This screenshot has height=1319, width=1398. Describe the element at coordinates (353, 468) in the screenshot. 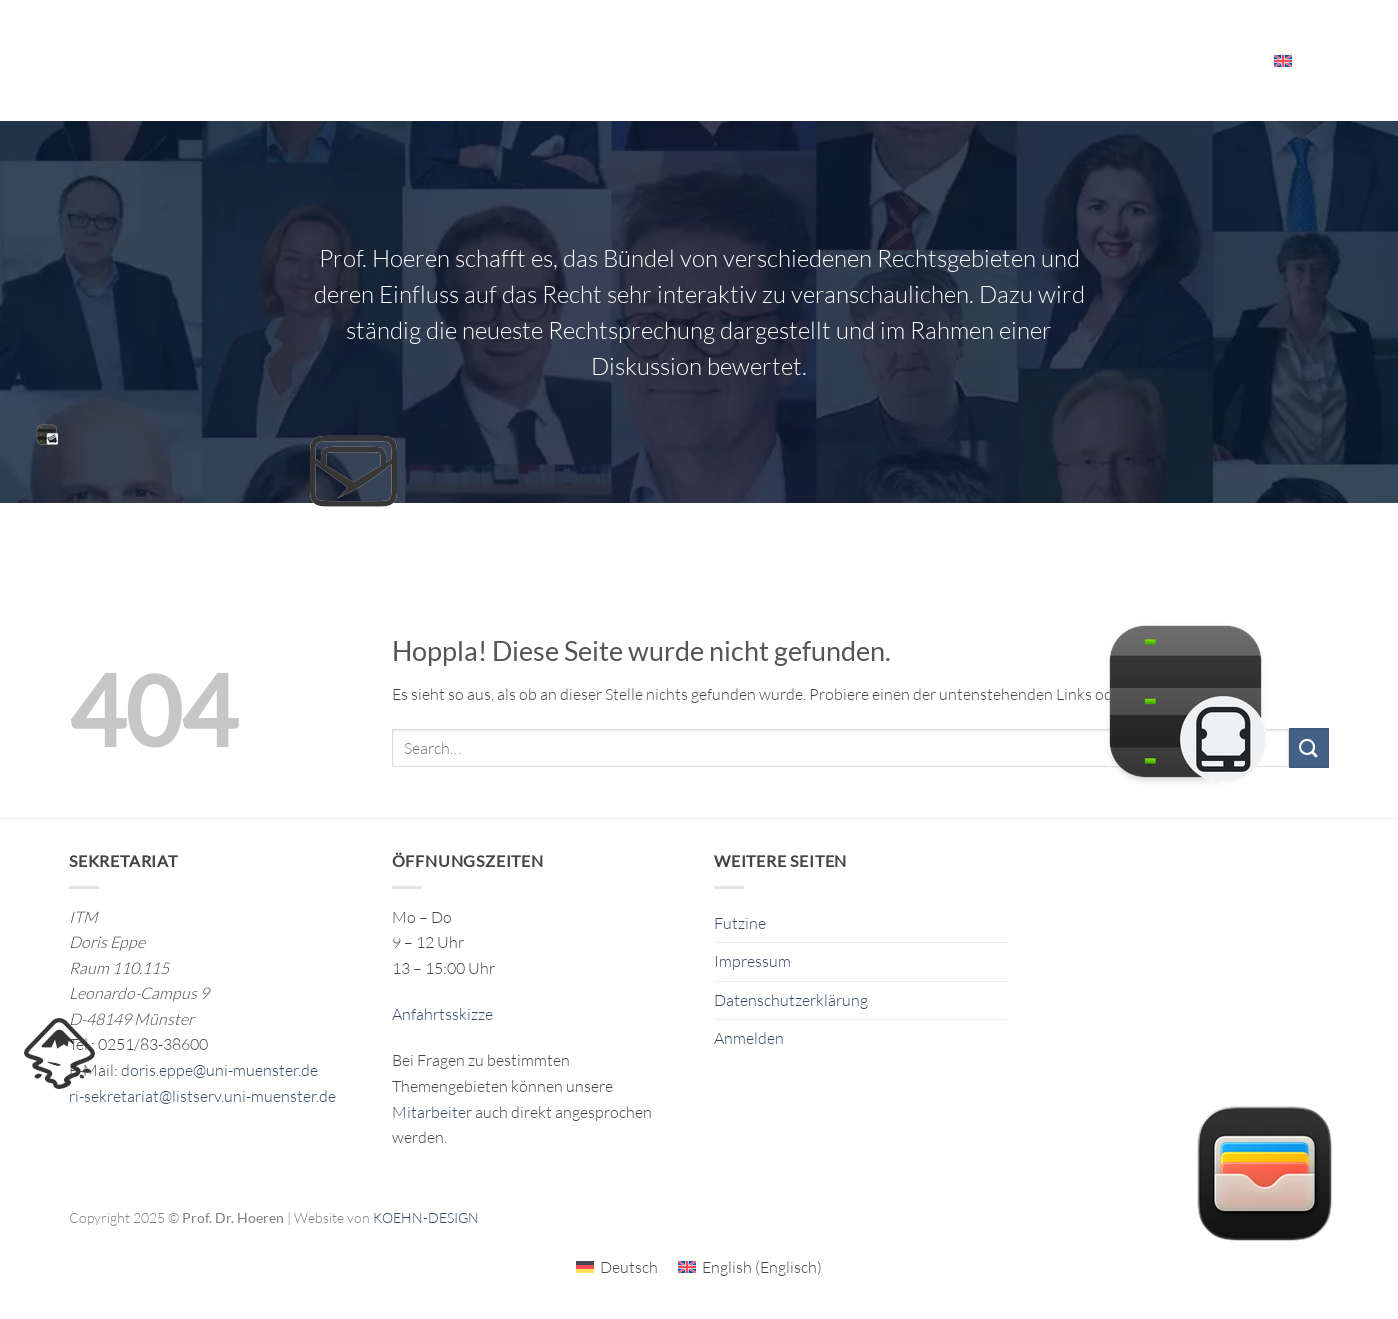

I see `open the mail app` at that location.